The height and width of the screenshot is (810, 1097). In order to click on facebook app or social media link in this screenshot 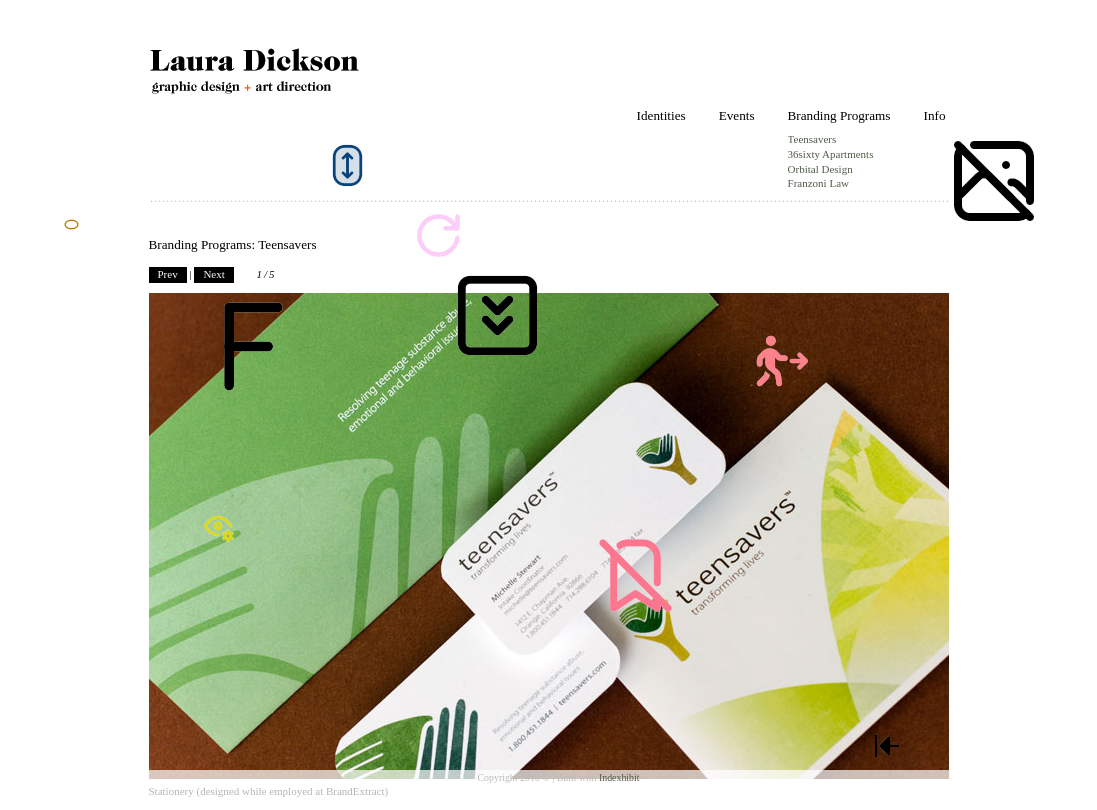, I will do `click(253, 346)`.